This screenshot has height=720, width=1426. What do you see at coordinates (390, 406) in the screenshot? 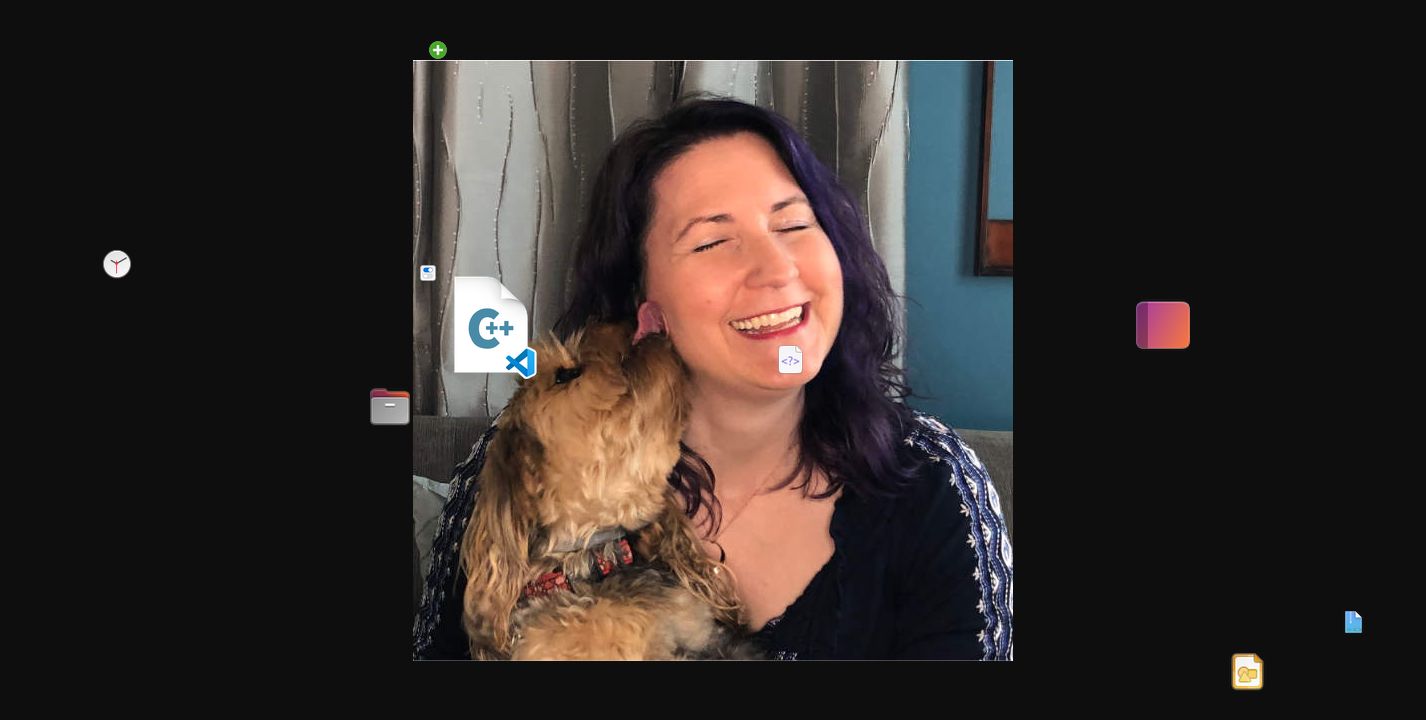
I see `open the file manager application` at bounding box center [390, 406].